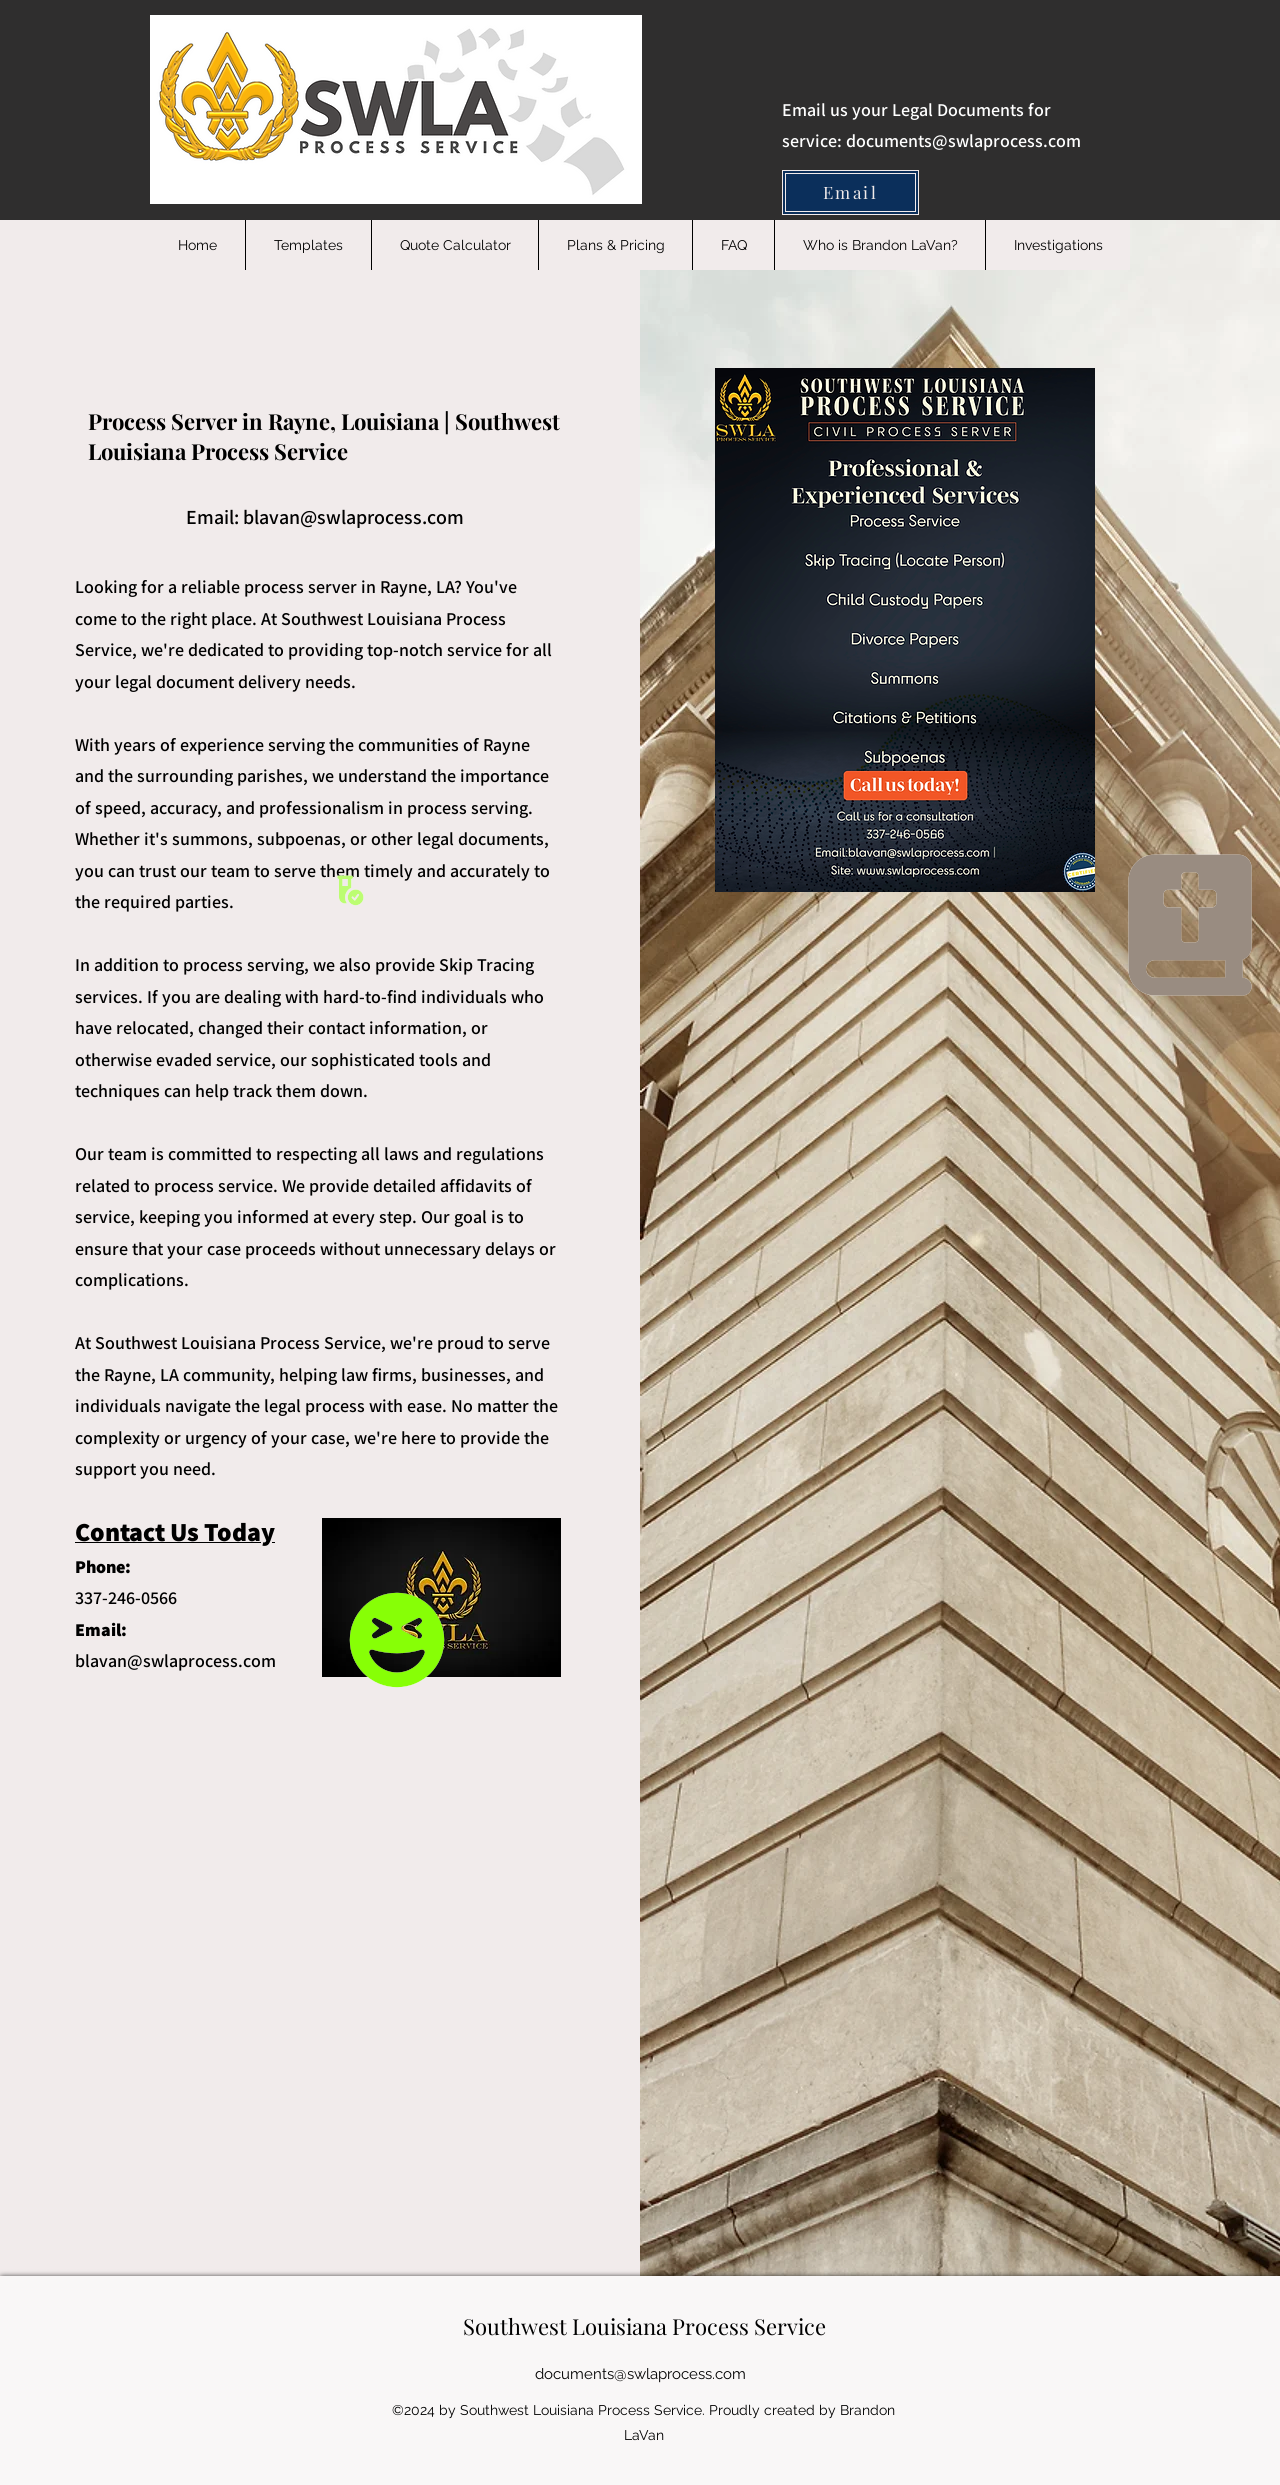 Image resolution: width=1280 pixels, height=2485 pixels. What do you see at coordinates (397, 1640) in the screenshot?
I see `react with a laughing emoji` at bounding box center [397, 1640].